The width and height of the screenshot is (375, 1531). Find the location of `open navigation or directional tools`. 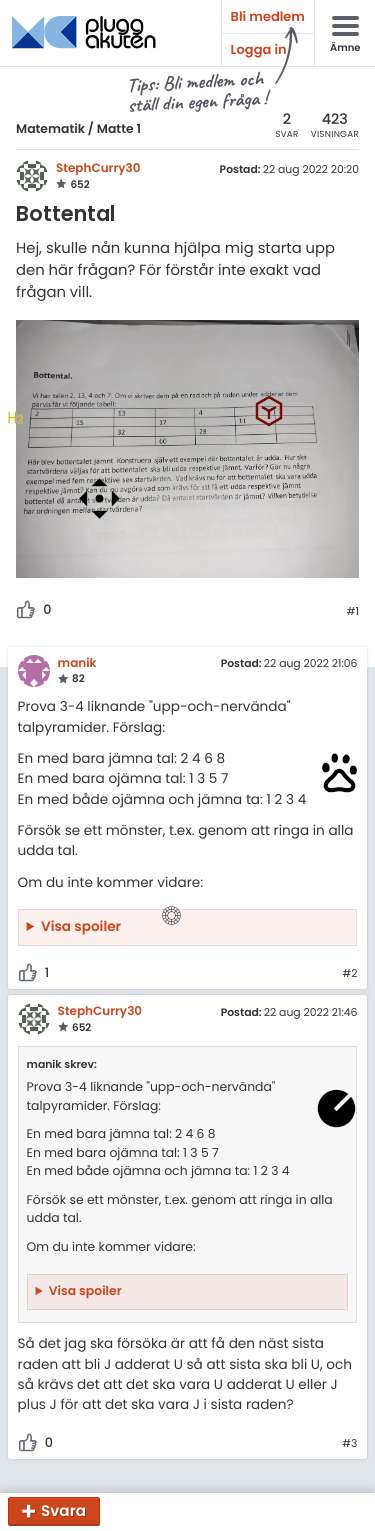

open navigation or directional tools is located at coordinates (336, 1108).